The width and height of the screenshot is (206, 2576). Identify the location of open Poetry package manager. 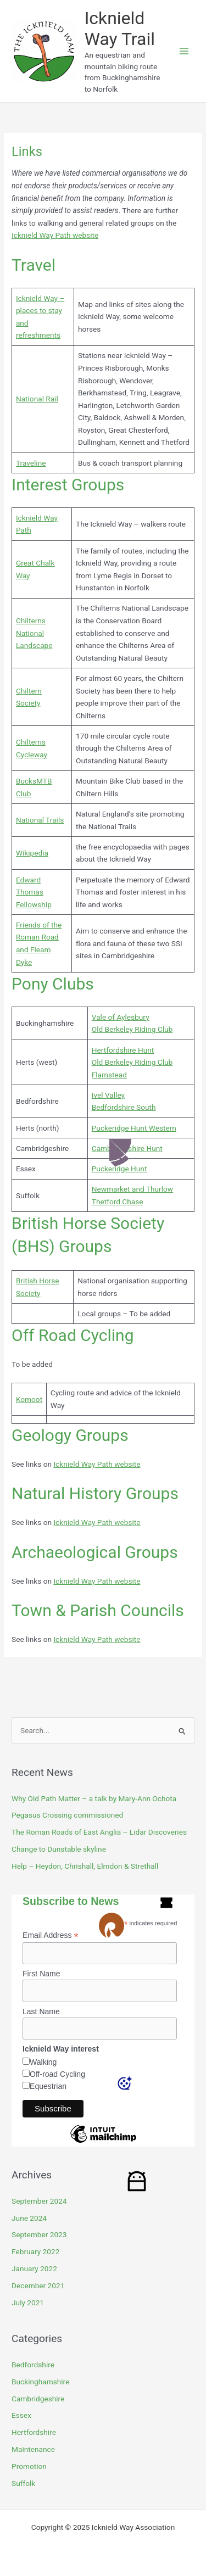
(120, 1153).